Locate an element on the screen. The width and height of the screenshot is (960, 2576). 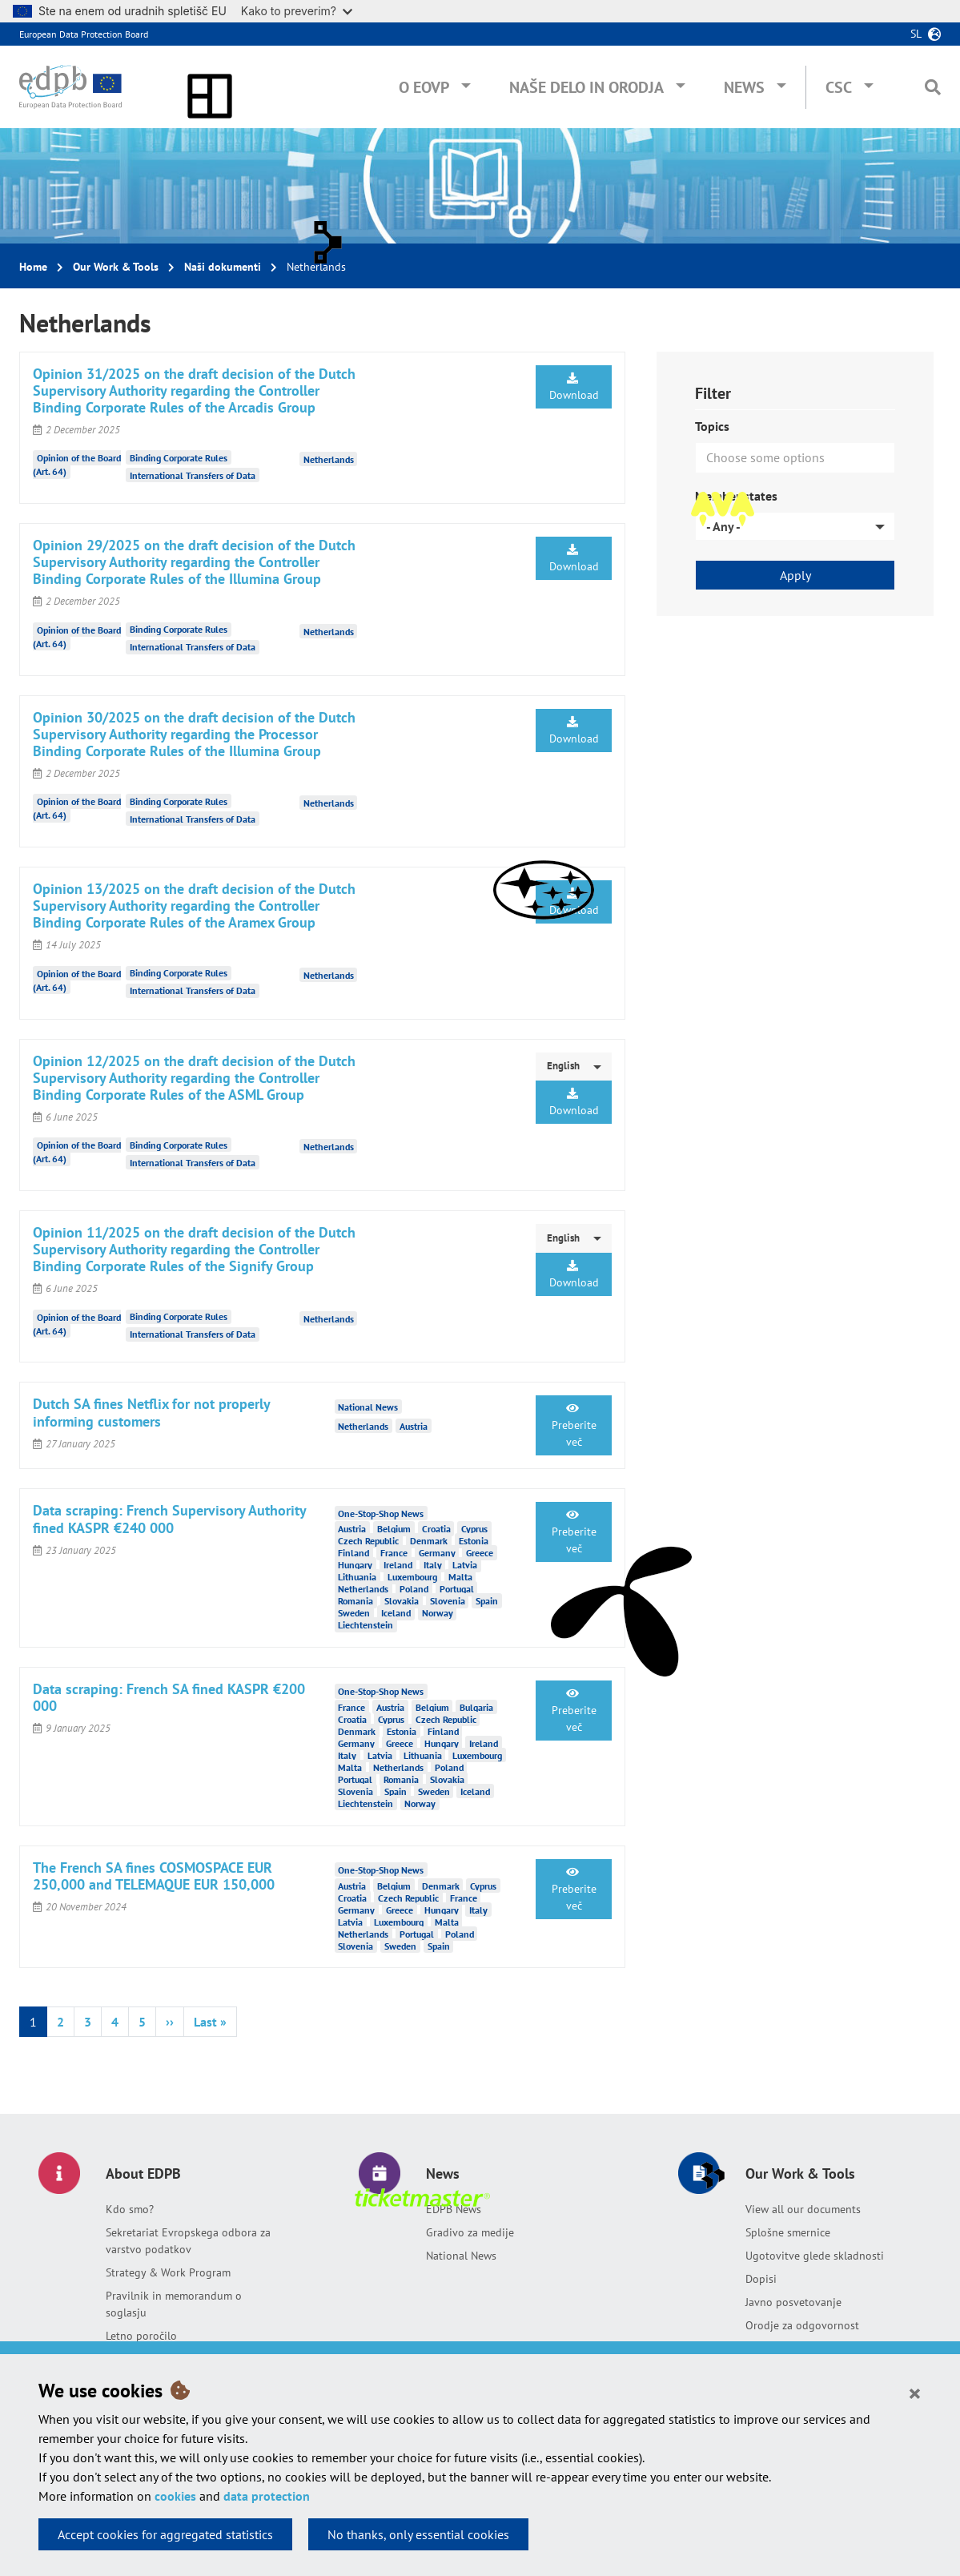
open the Ticketmaster app is located at coordinates (422, 2197).